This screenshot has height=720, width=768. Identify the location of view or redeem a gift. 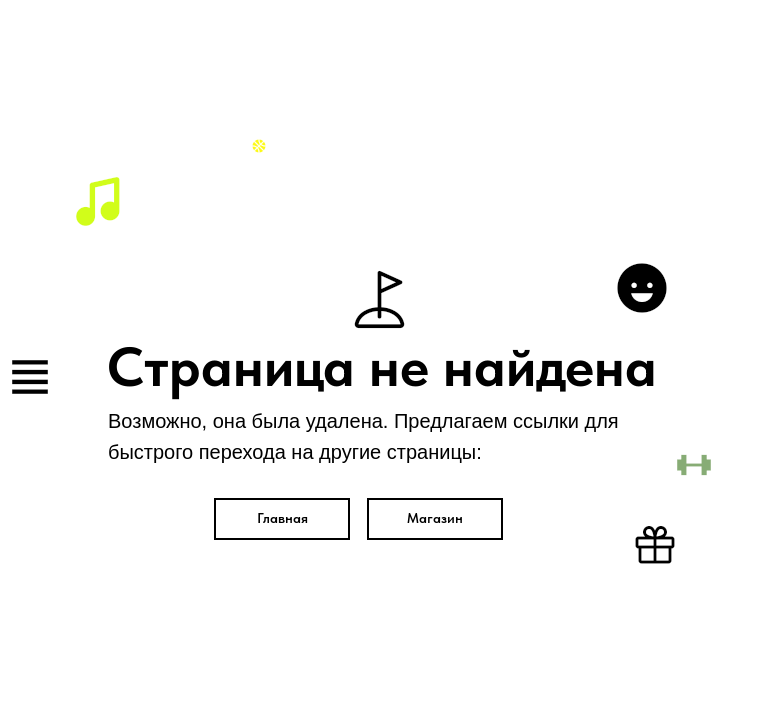
(655, 547).